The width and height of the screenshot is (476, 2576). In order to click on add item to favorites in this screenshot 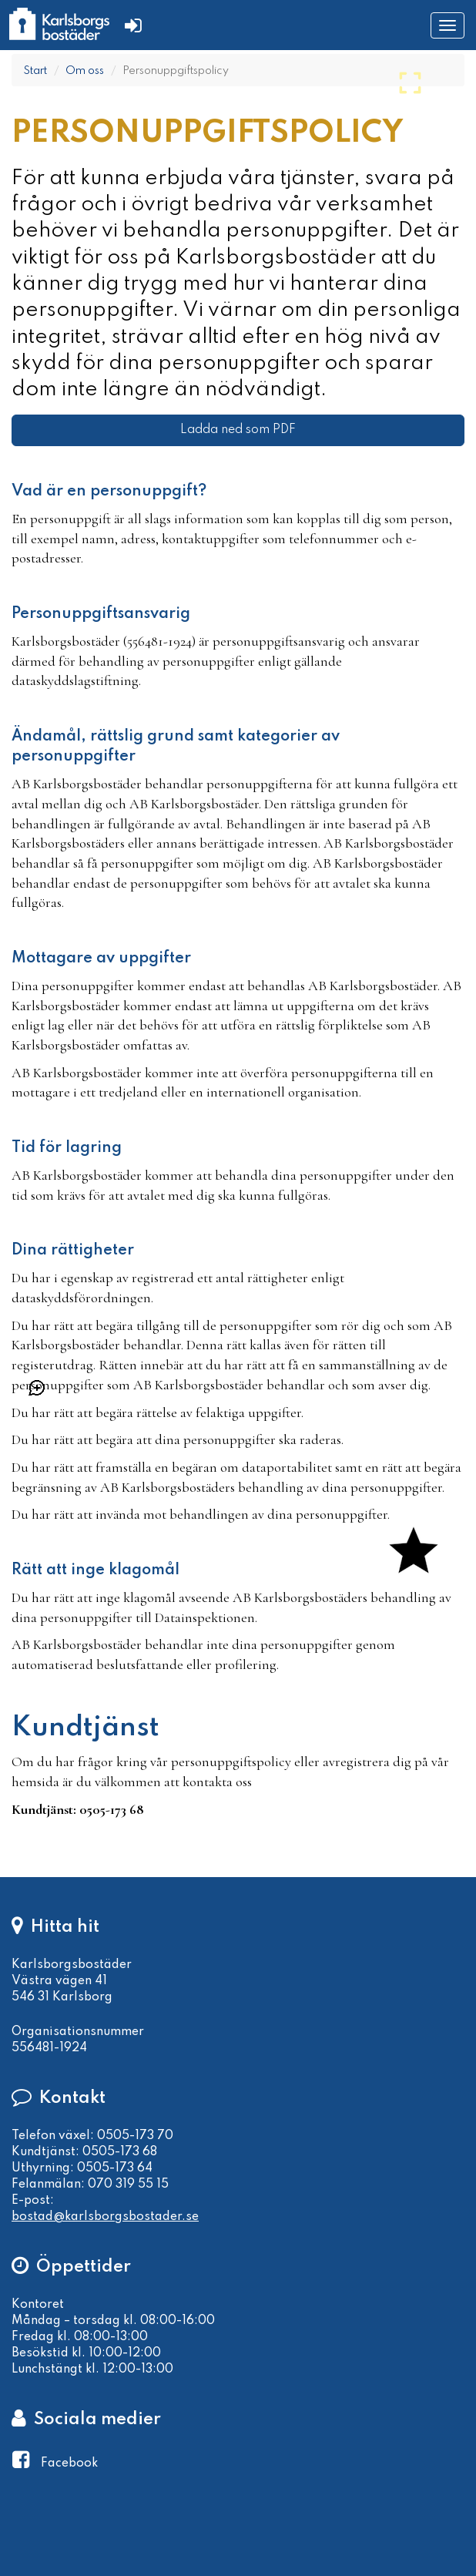, I will do `click(414, 1551)`.